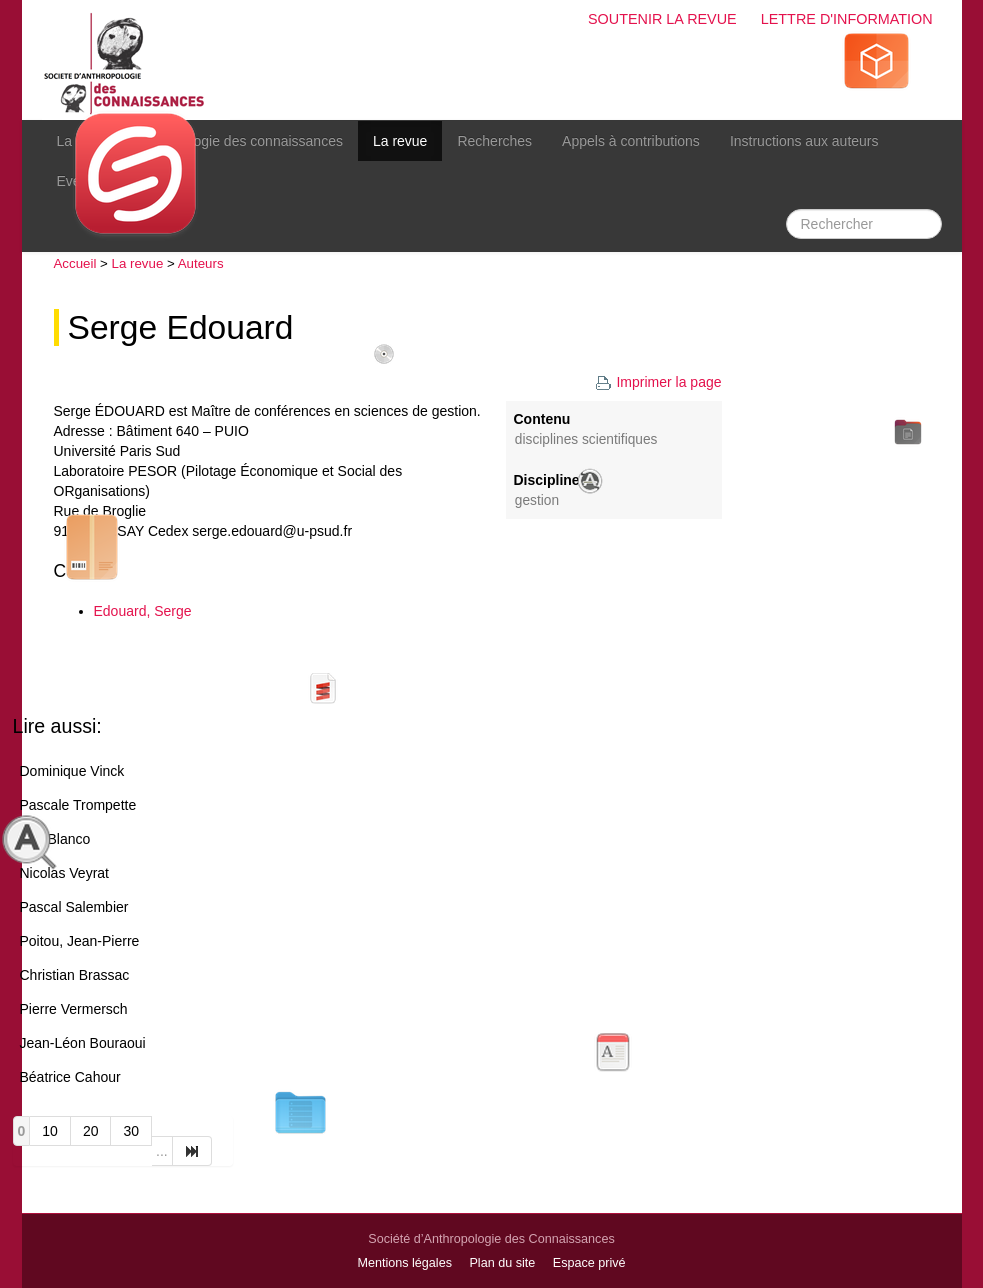 This screenshot has width=983, height=1288. I want to click on a software package or archive file, so click(92, 547).